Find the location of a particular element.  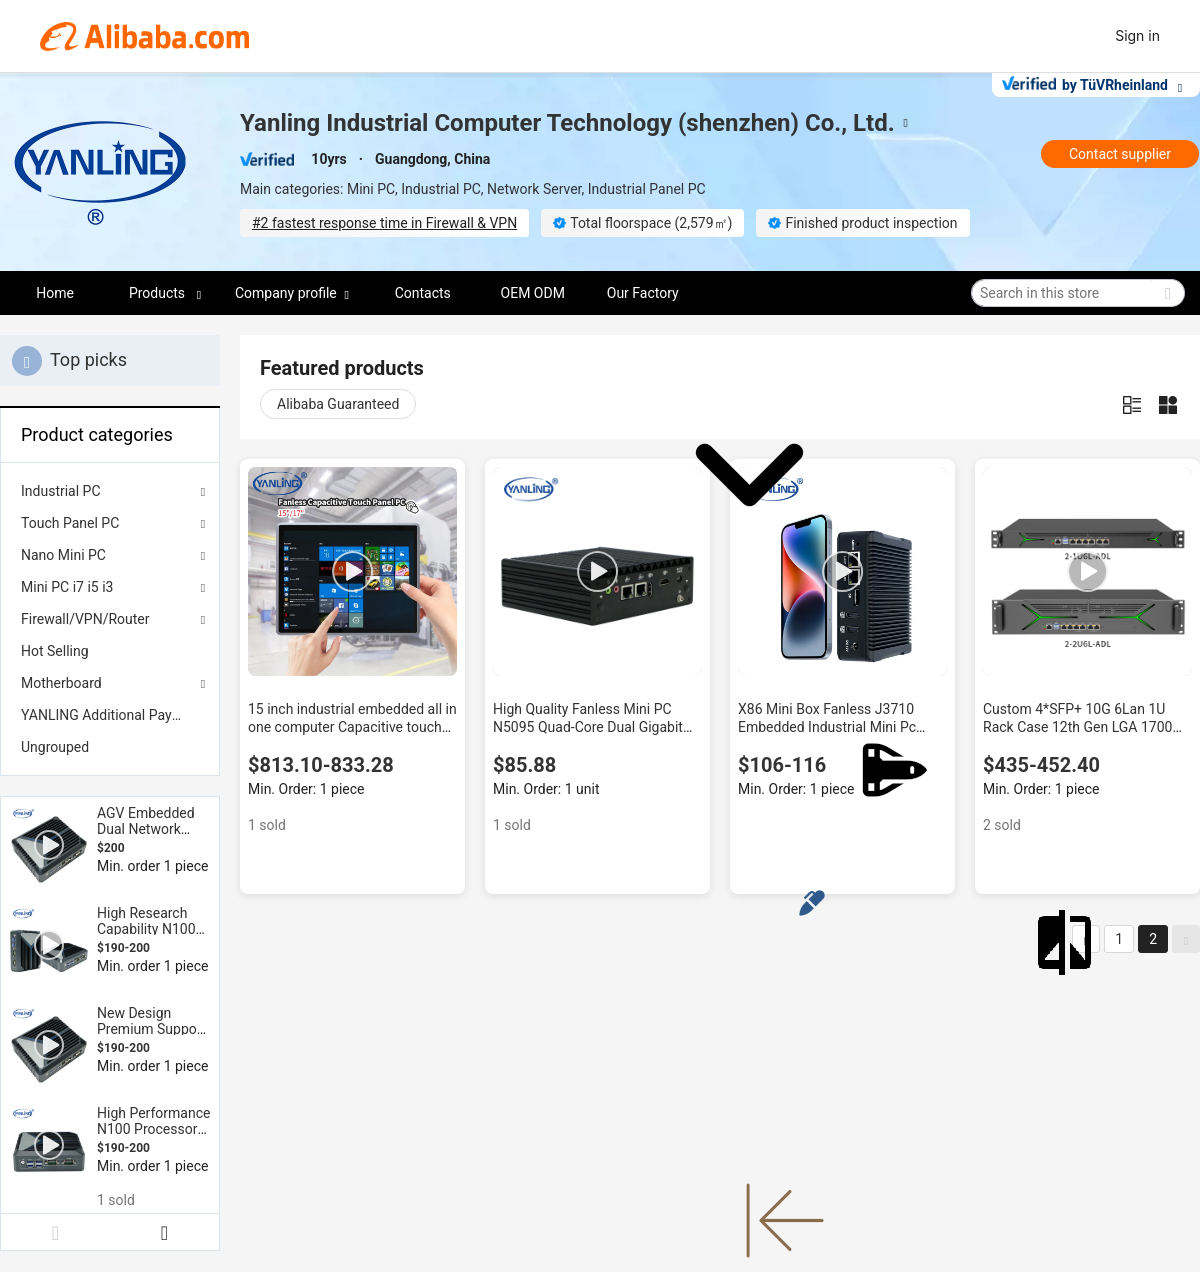

expand a collapsed section or menu is located at coordinates (749, 470).